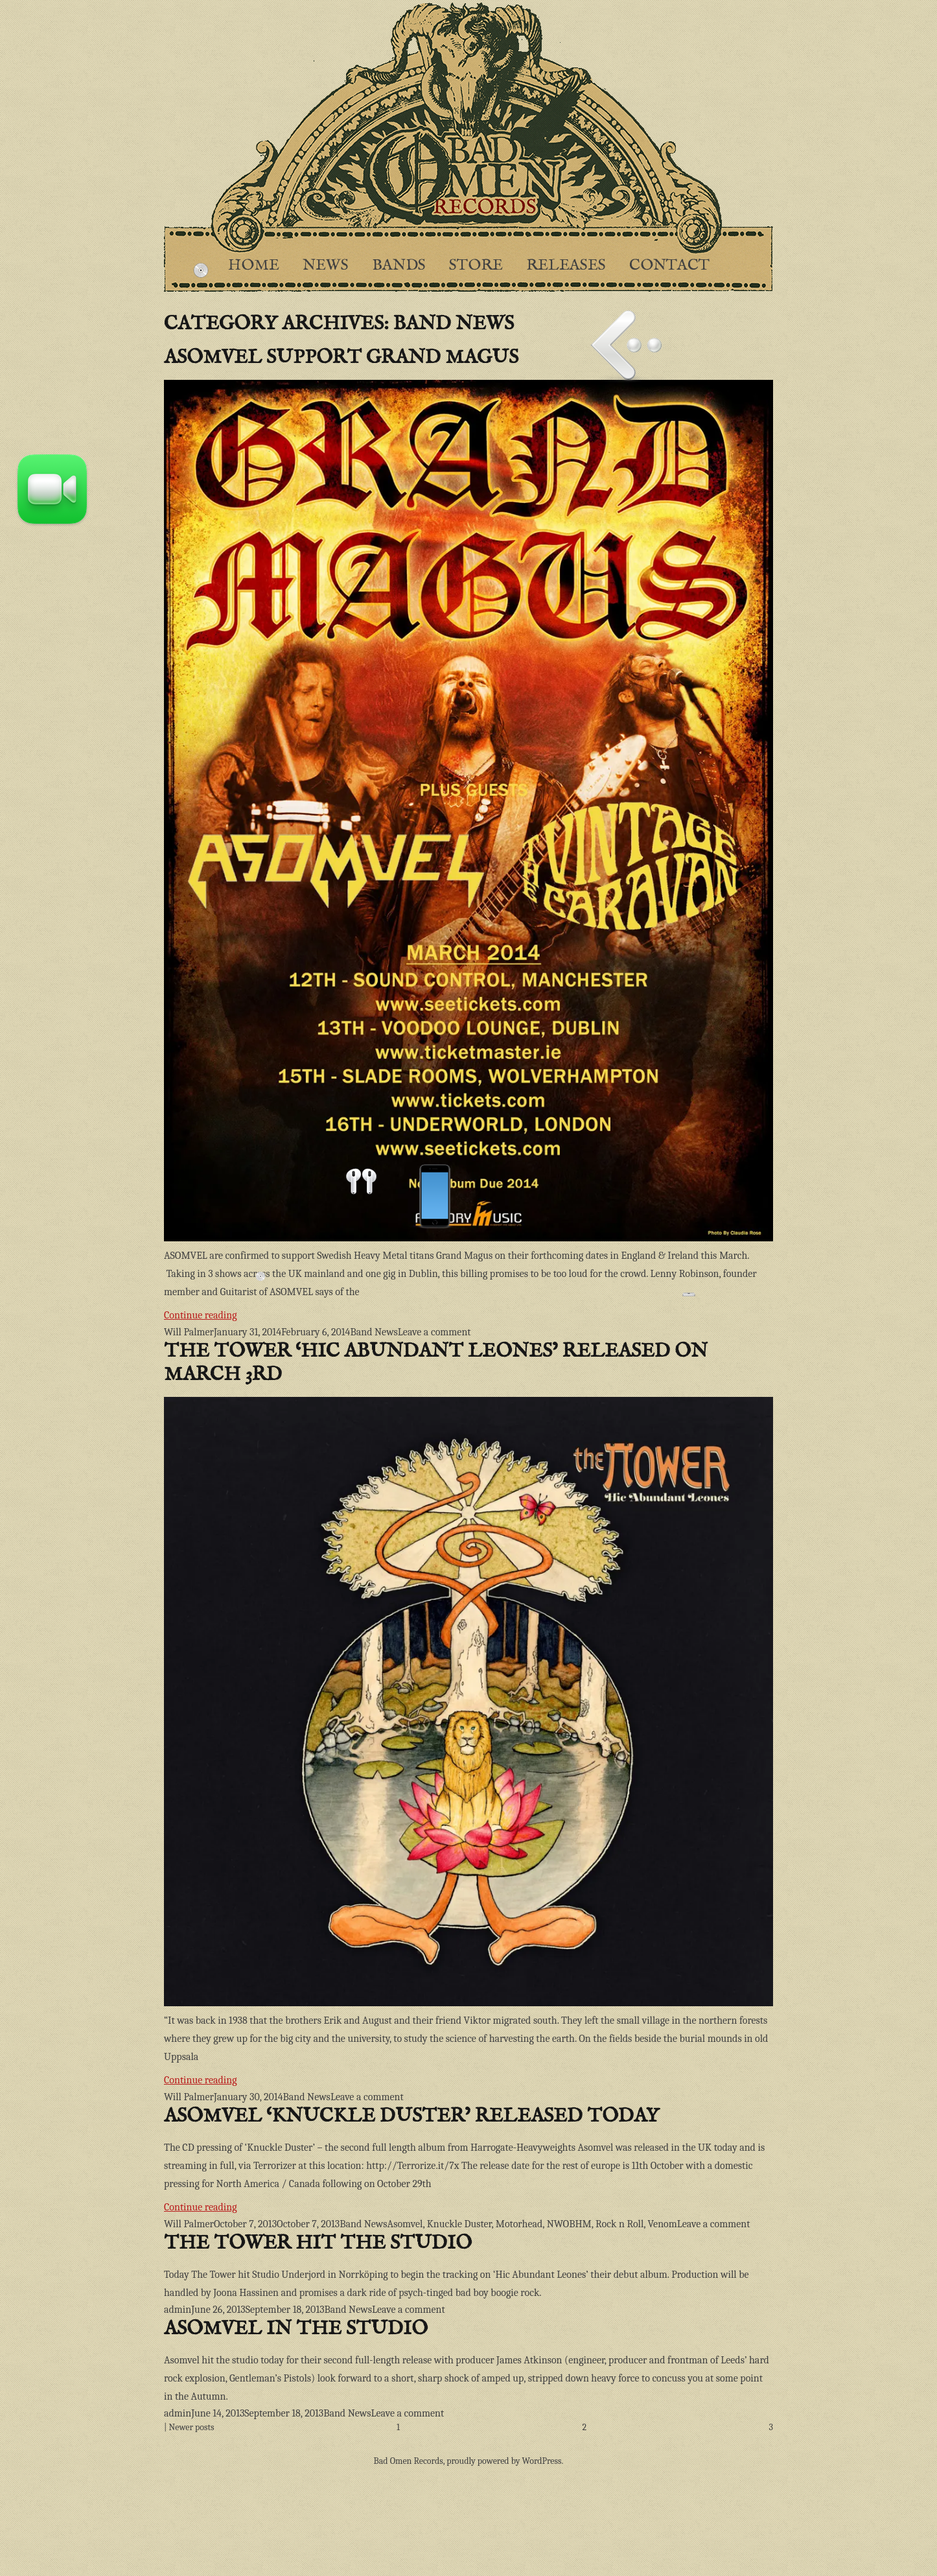 Image resolution: width=937 pixels, height=2576 pixels. I want to click on iPhone SE device icon, so click(435, 1197).